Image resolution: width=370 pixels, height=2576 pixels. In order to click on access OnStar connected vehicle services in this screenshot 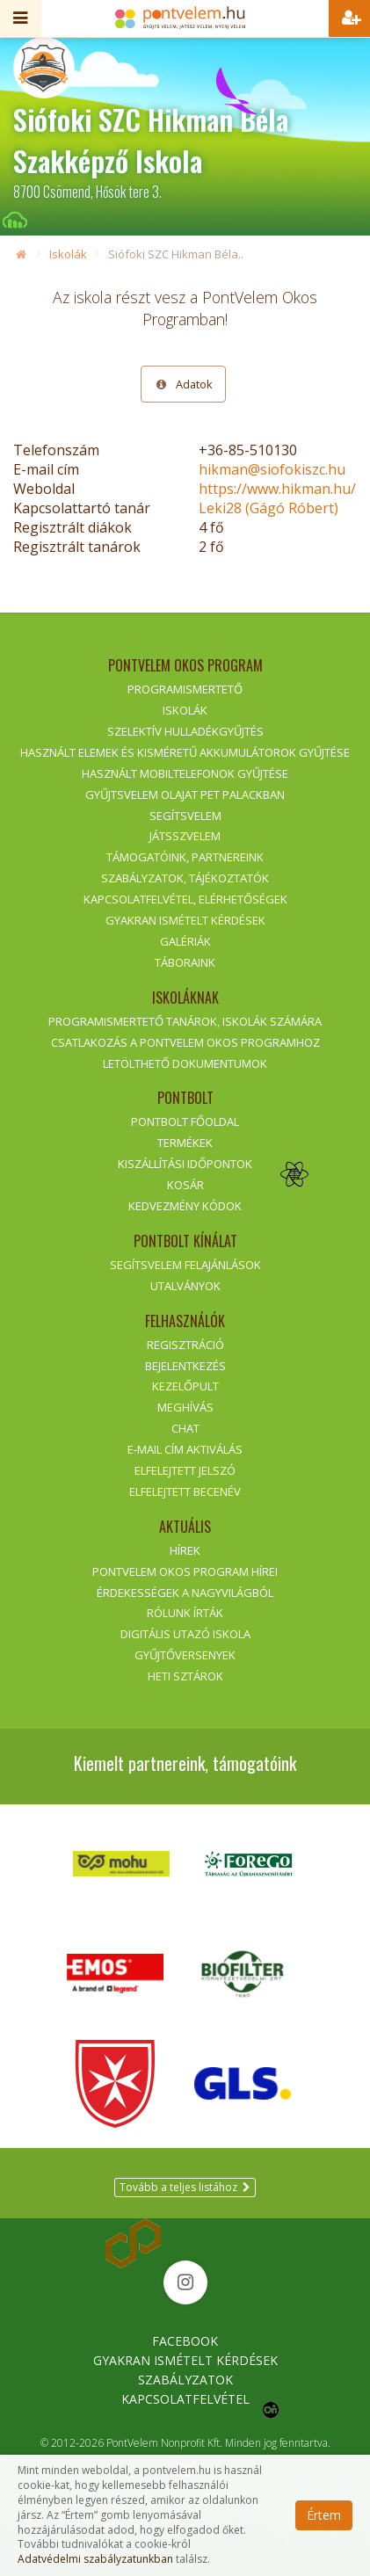, I will do `click(271, 2410)`.